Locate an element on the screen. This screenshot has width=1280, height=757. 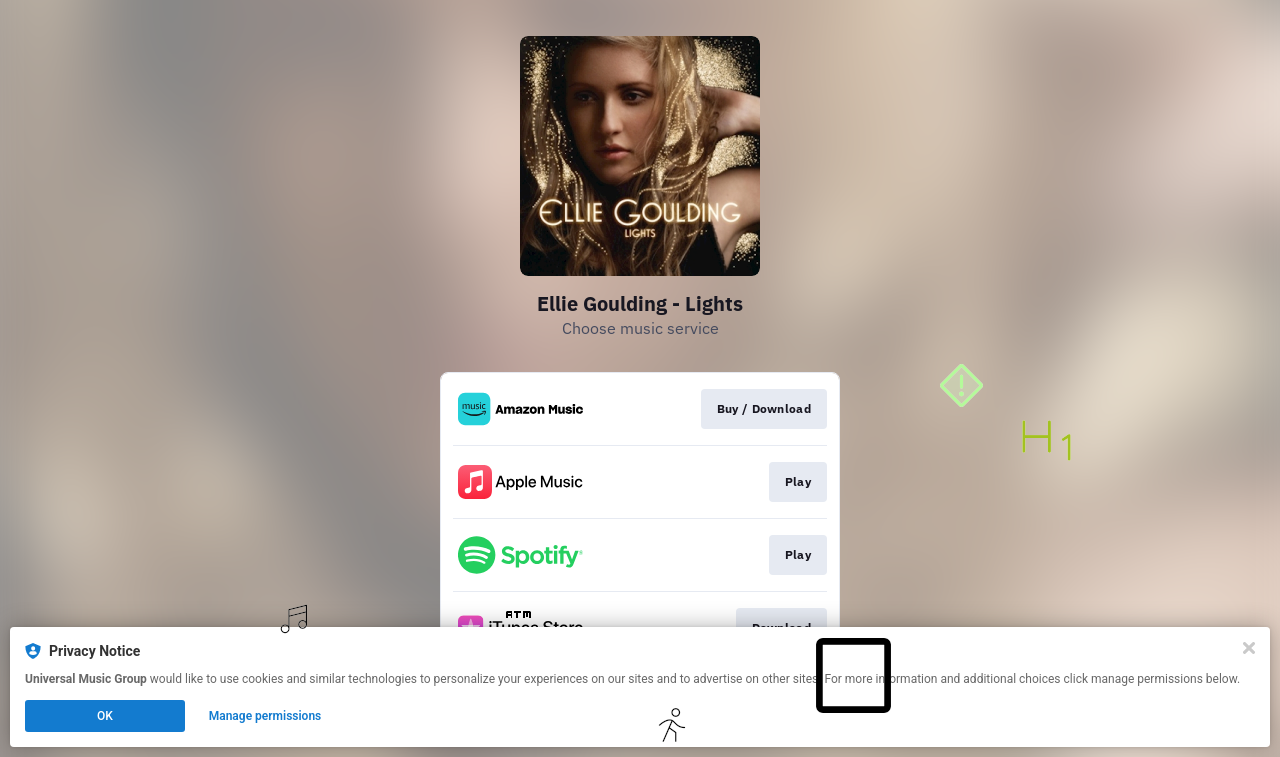
format text as heading level 1 is located at coordinates (1045, 439).